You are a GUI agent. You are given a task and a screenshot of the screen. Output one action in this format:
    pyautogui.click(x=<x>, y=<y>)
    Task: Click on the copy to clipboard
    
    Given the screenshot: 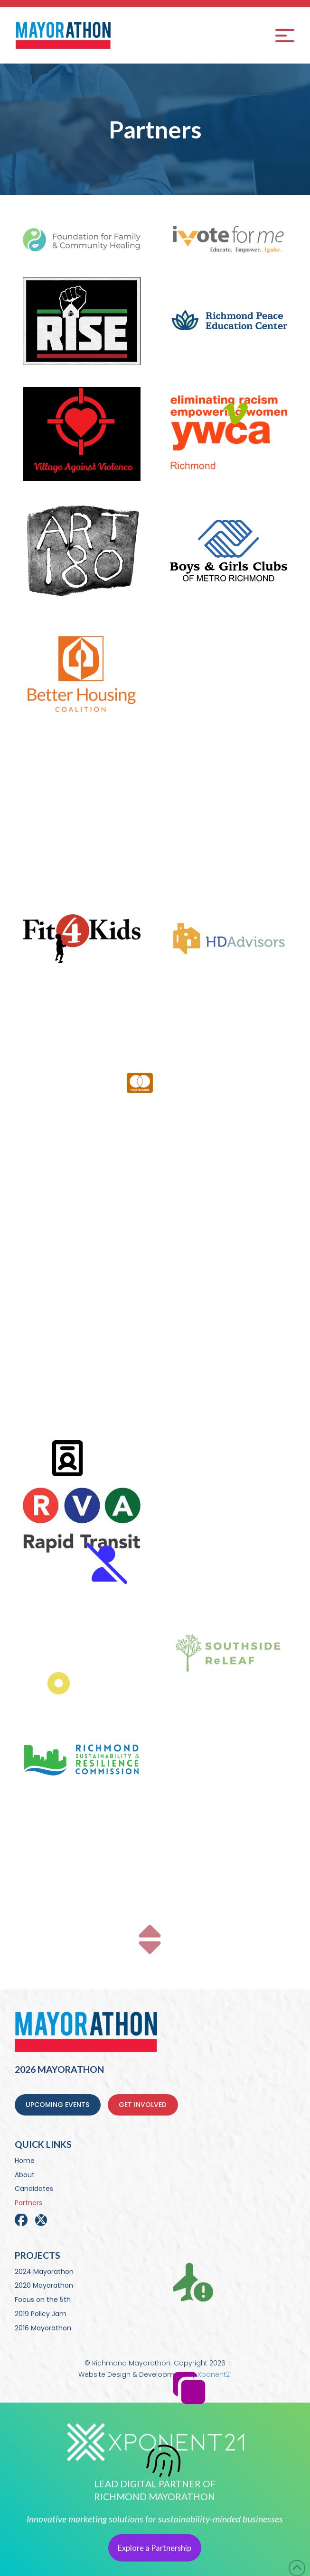 What is the action you would take?
    pyautogui.click(x=189, y=2388)
    